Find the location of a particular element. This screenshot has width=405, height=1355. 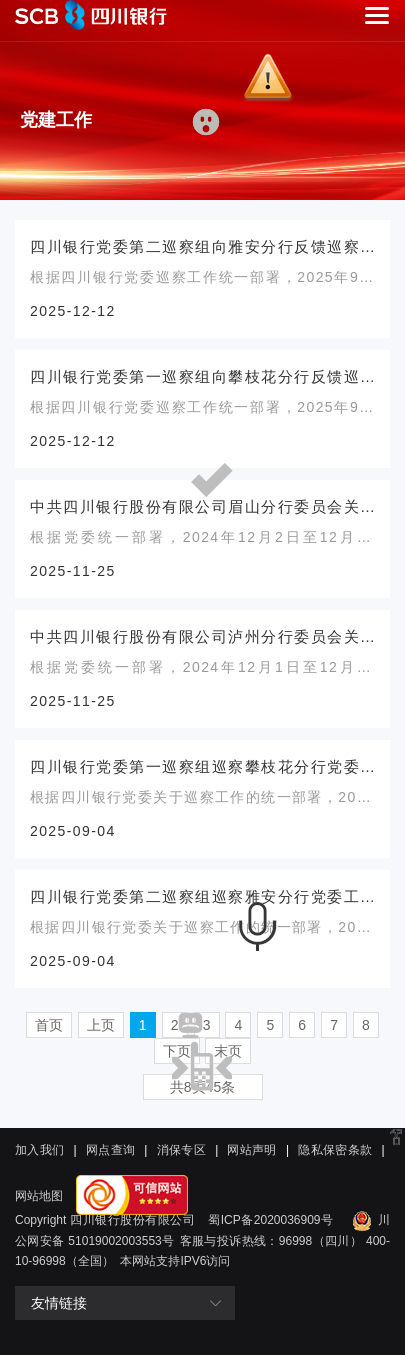

indicates a warning or caution state is located at coordinates (268, 78).